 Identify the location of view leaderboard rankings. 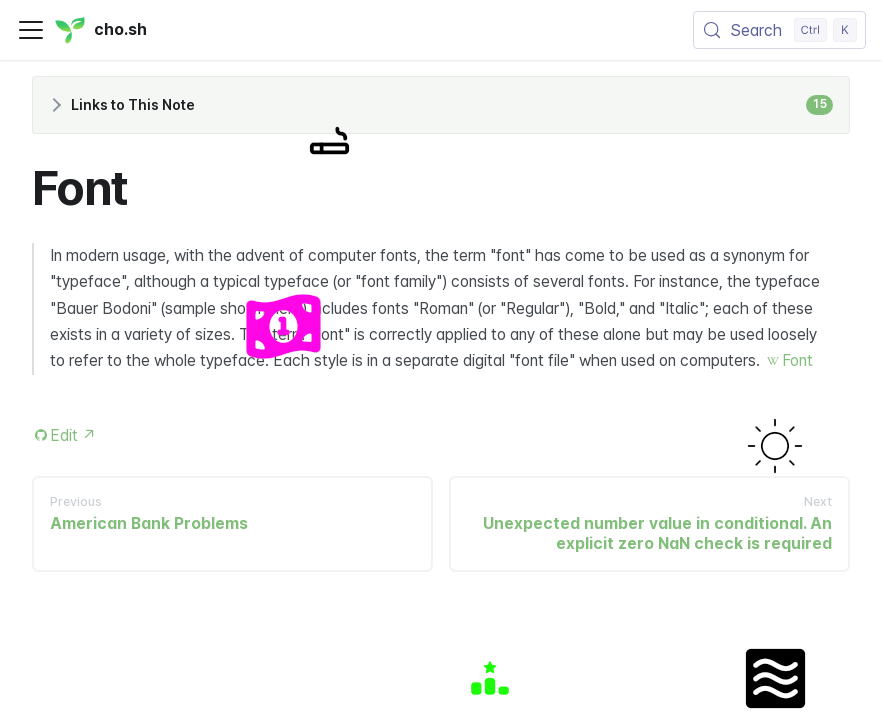
(490, 678).